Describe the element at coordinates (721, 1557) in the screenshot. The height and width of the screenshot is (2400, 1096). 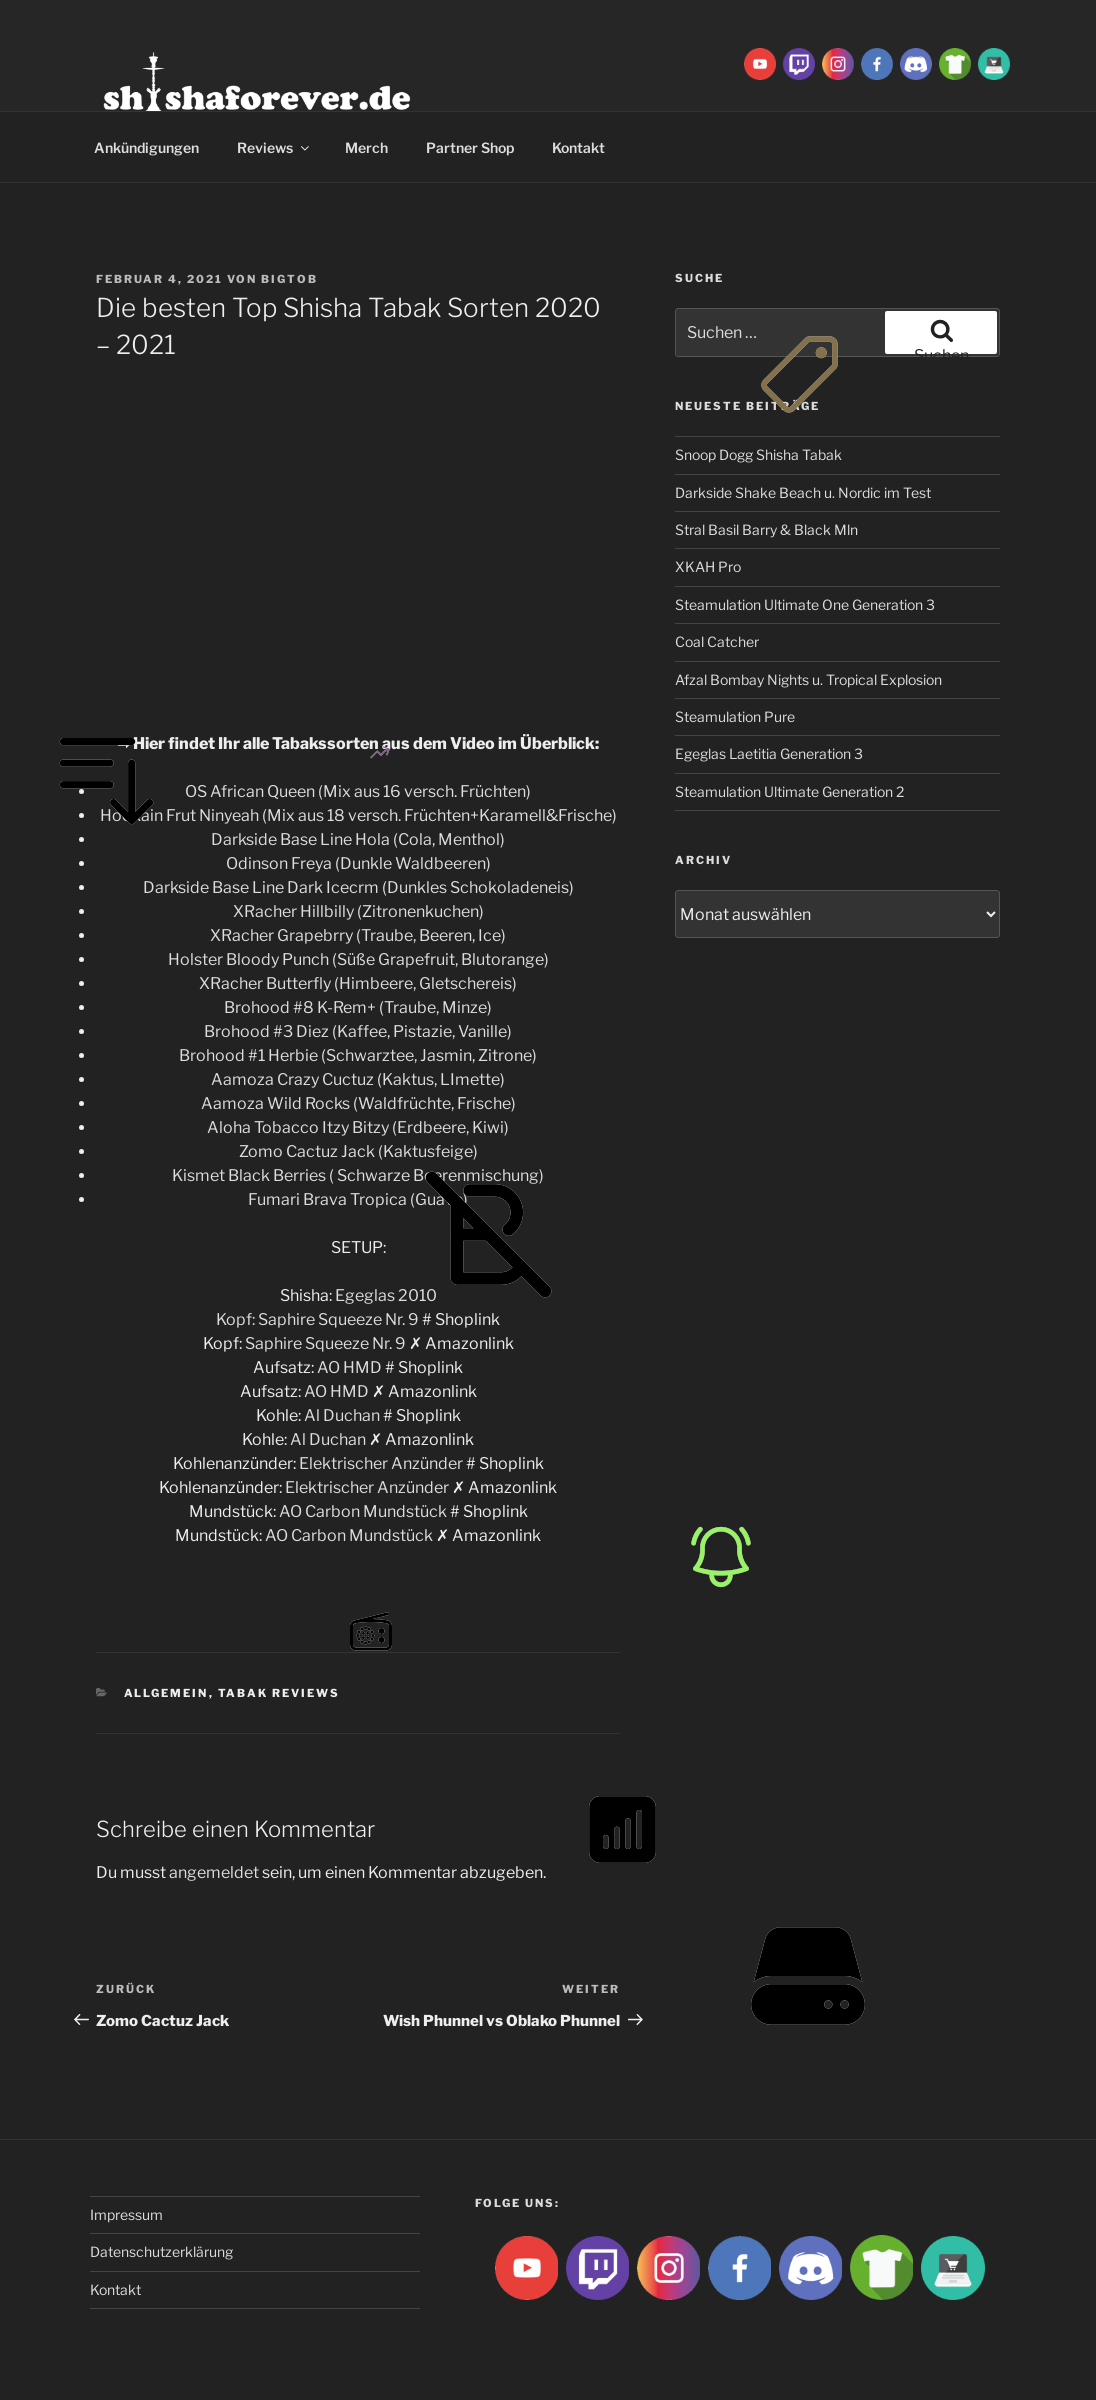
I see `indicates new notifications or alerts` at that location.